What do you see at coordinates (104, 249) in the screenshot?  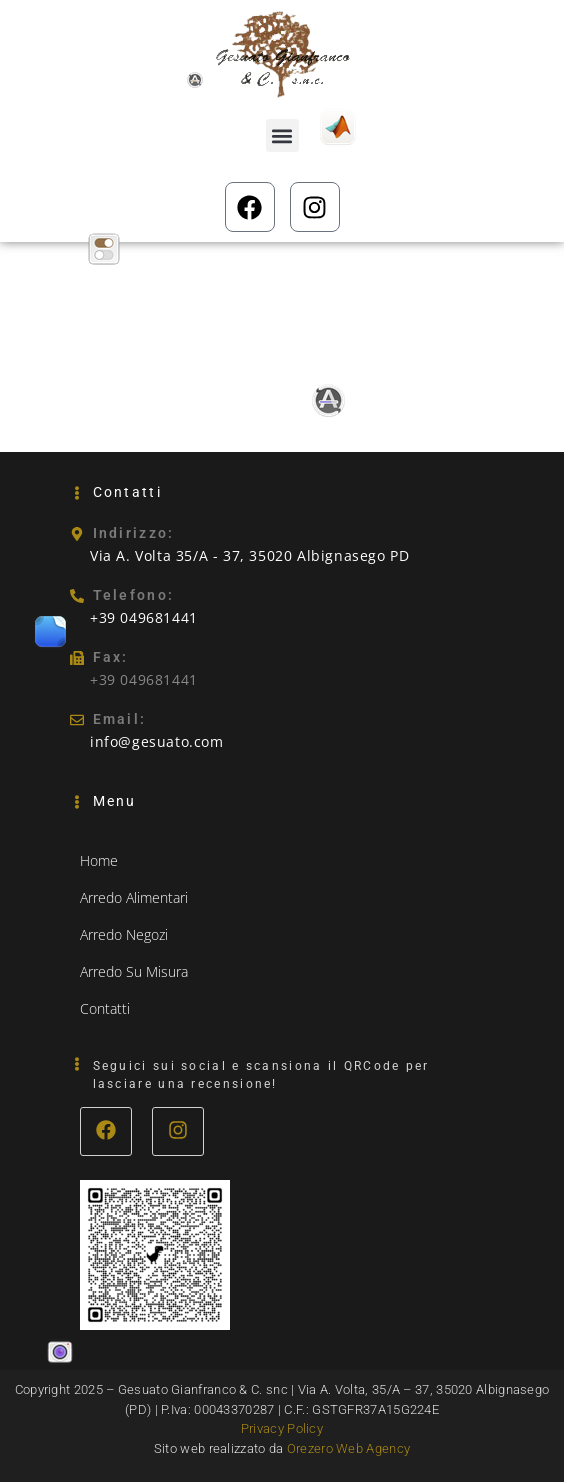 I see `open gnome tweaks to customize system settings` at bounding box center [104, 249].